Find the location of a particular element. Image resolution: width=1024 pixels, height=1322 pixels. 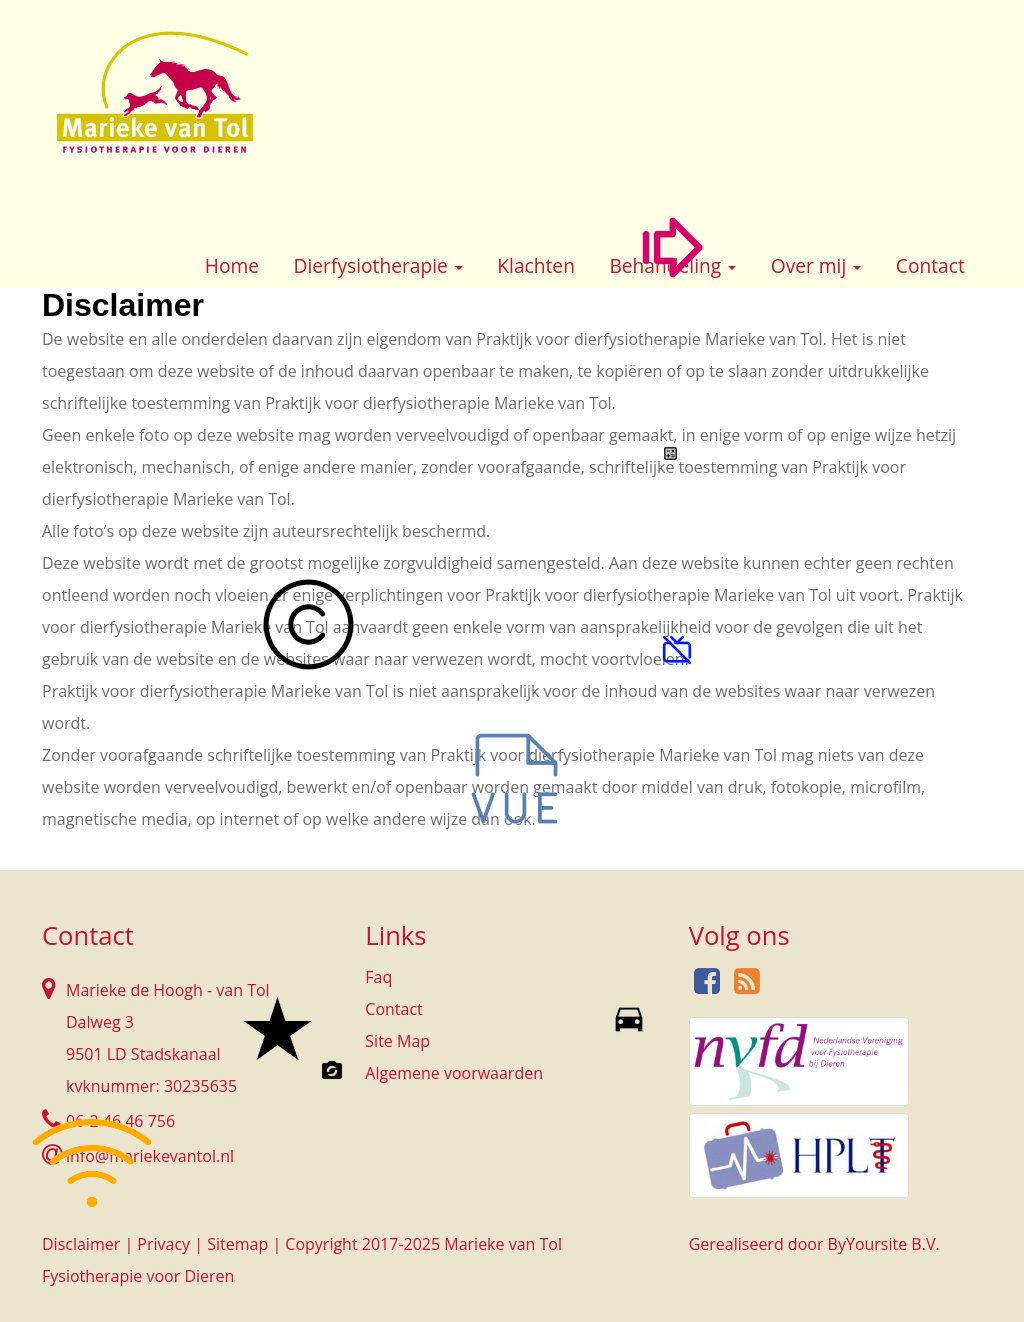

get driving directions is located at coordinates (629, 1018).